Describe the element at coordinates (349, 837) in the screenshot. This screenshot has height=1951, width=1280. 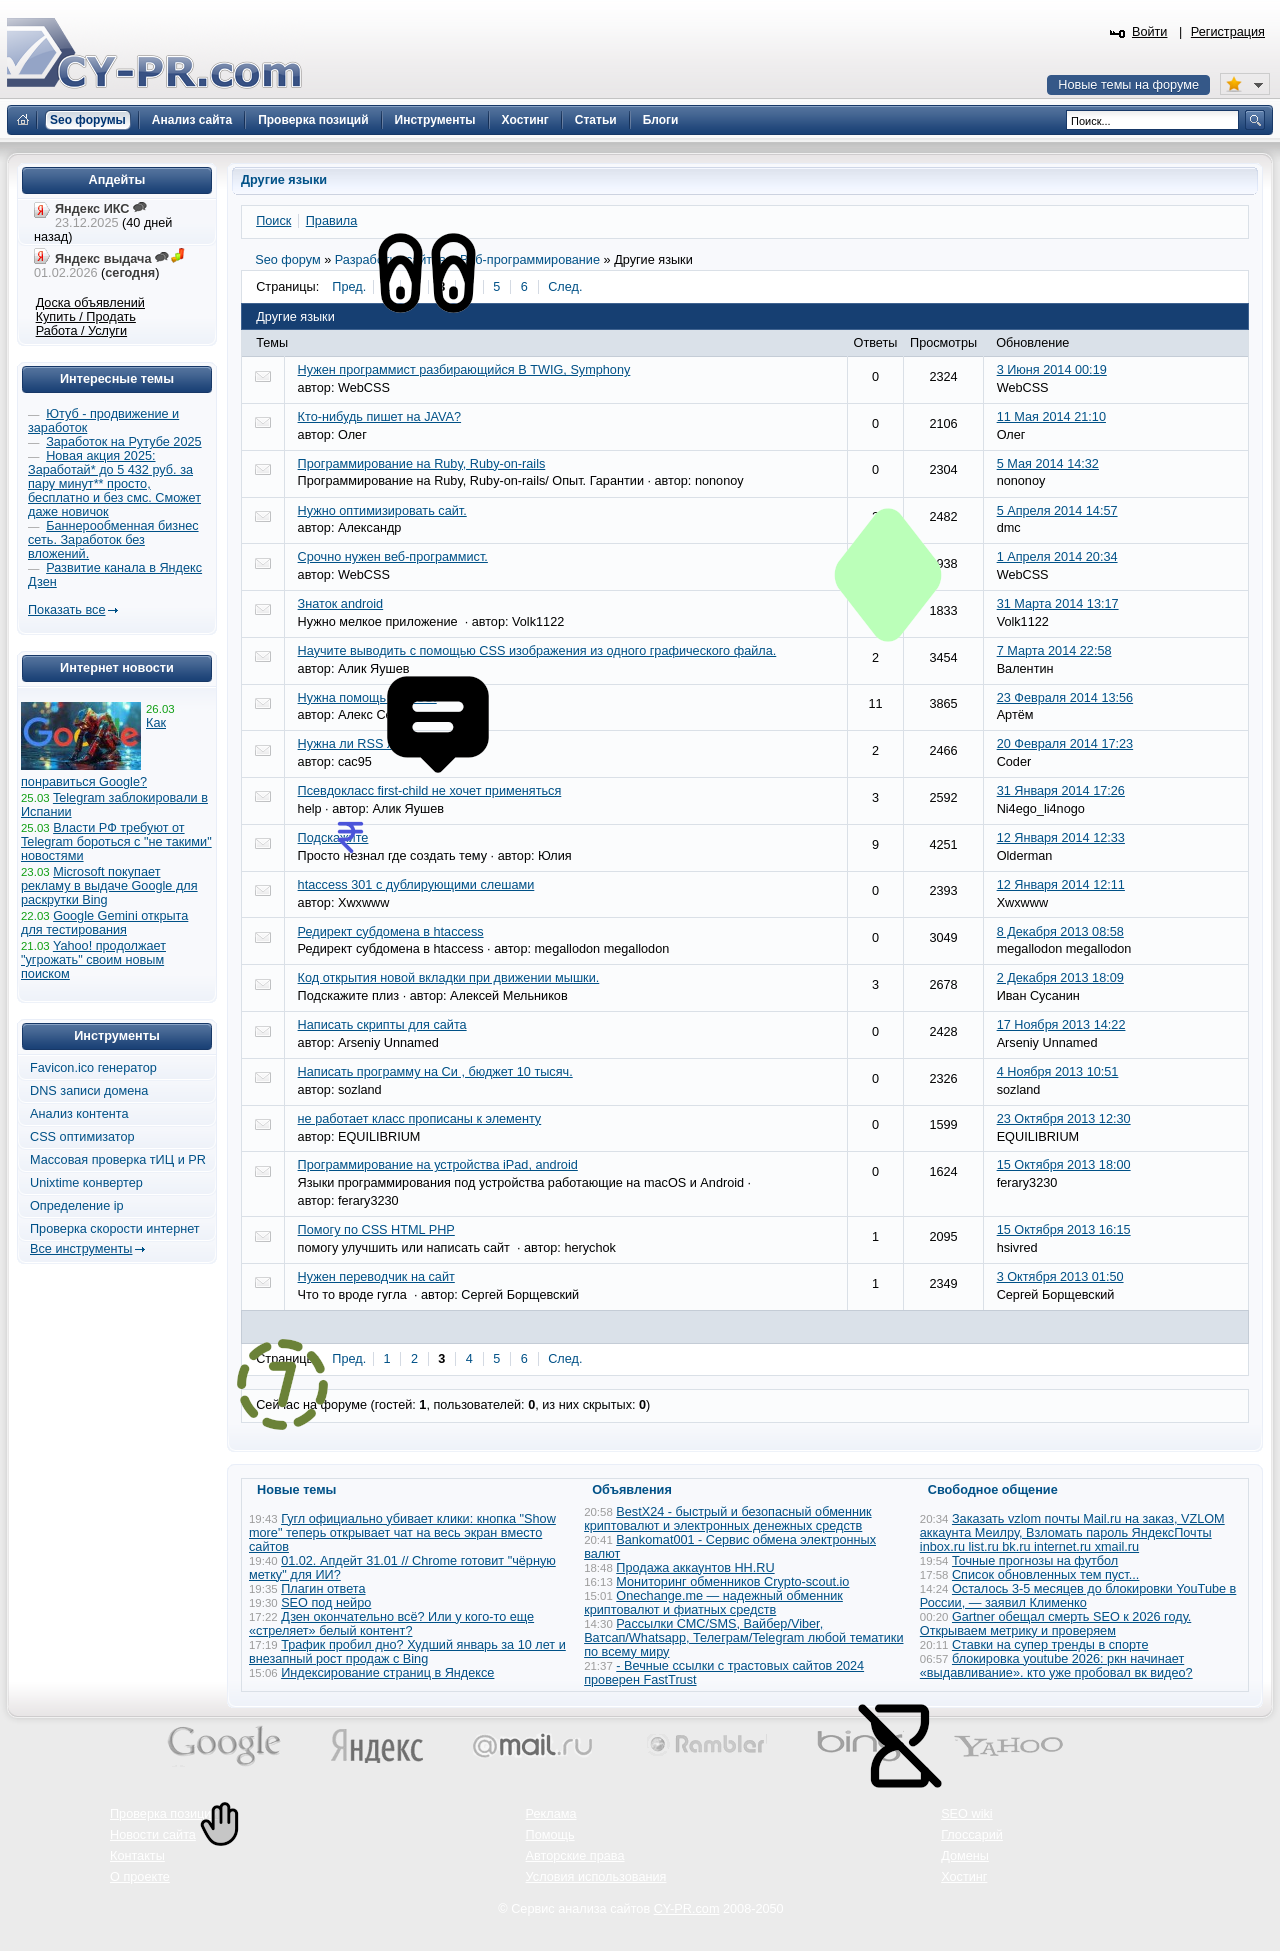
I see `indicates price or payment in Indian rupees` at that location.